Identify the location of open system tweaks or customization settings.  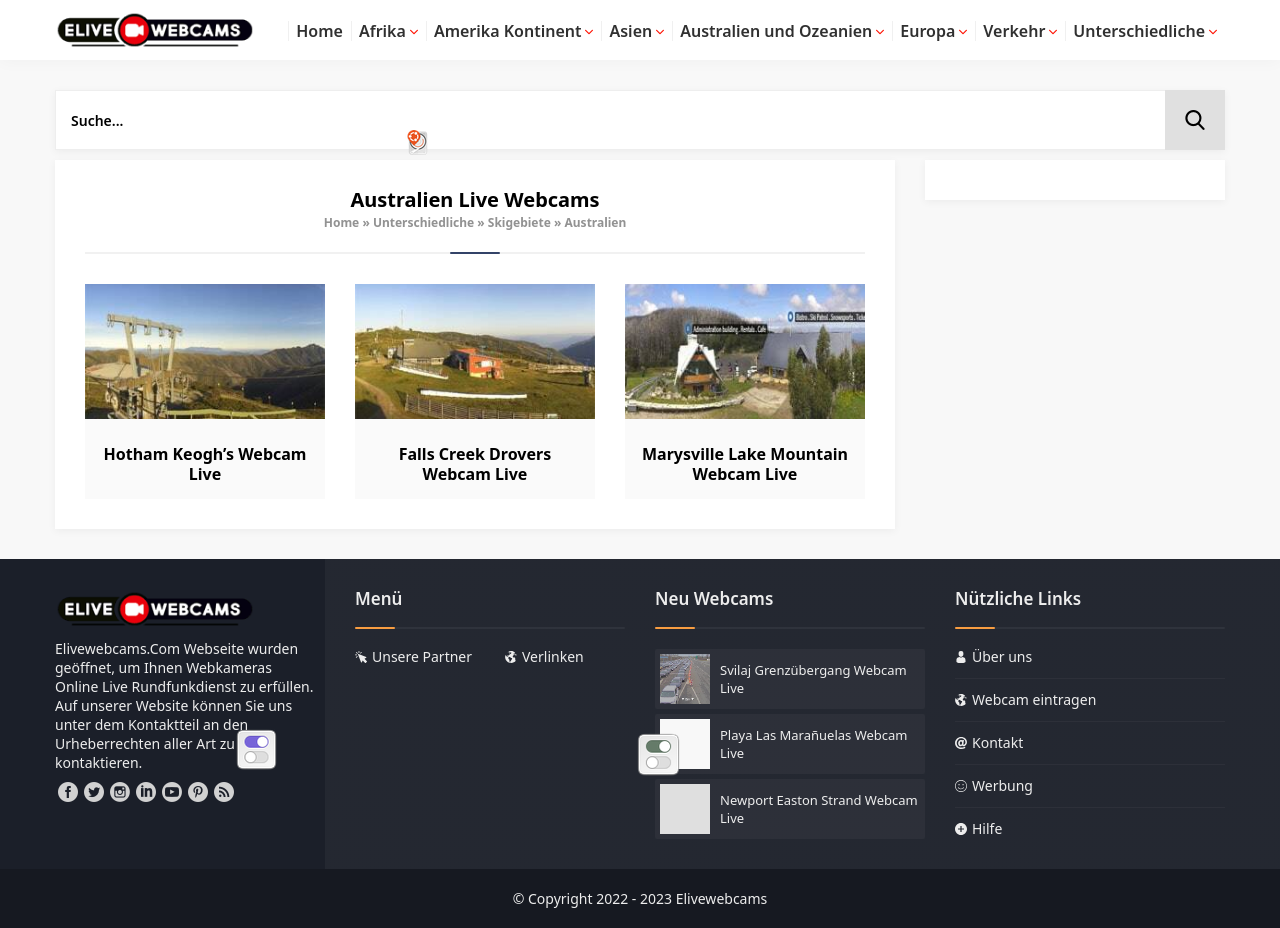
(256, 749).